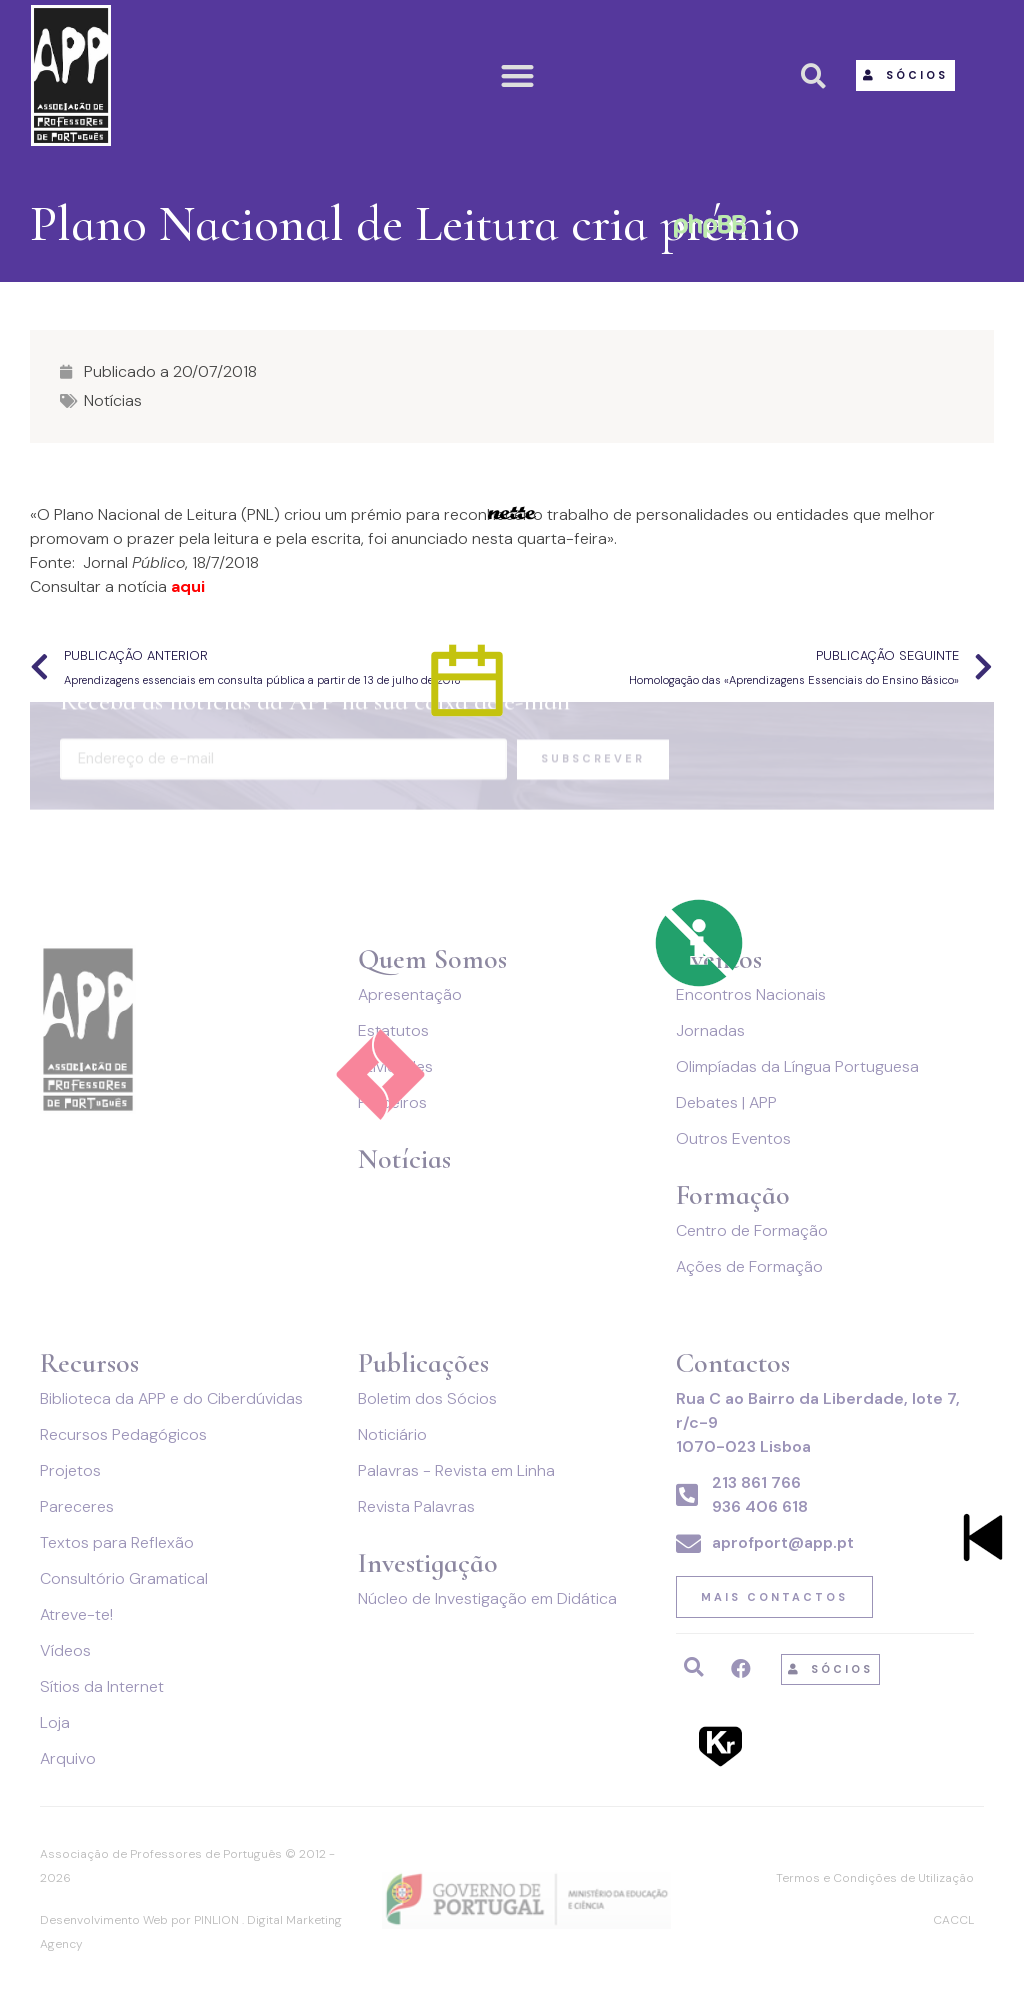 Image resolution: width=1024 pixels, height=1996 pixels. I want to click on open Jira Software for project tracking, so click(380, 1074).